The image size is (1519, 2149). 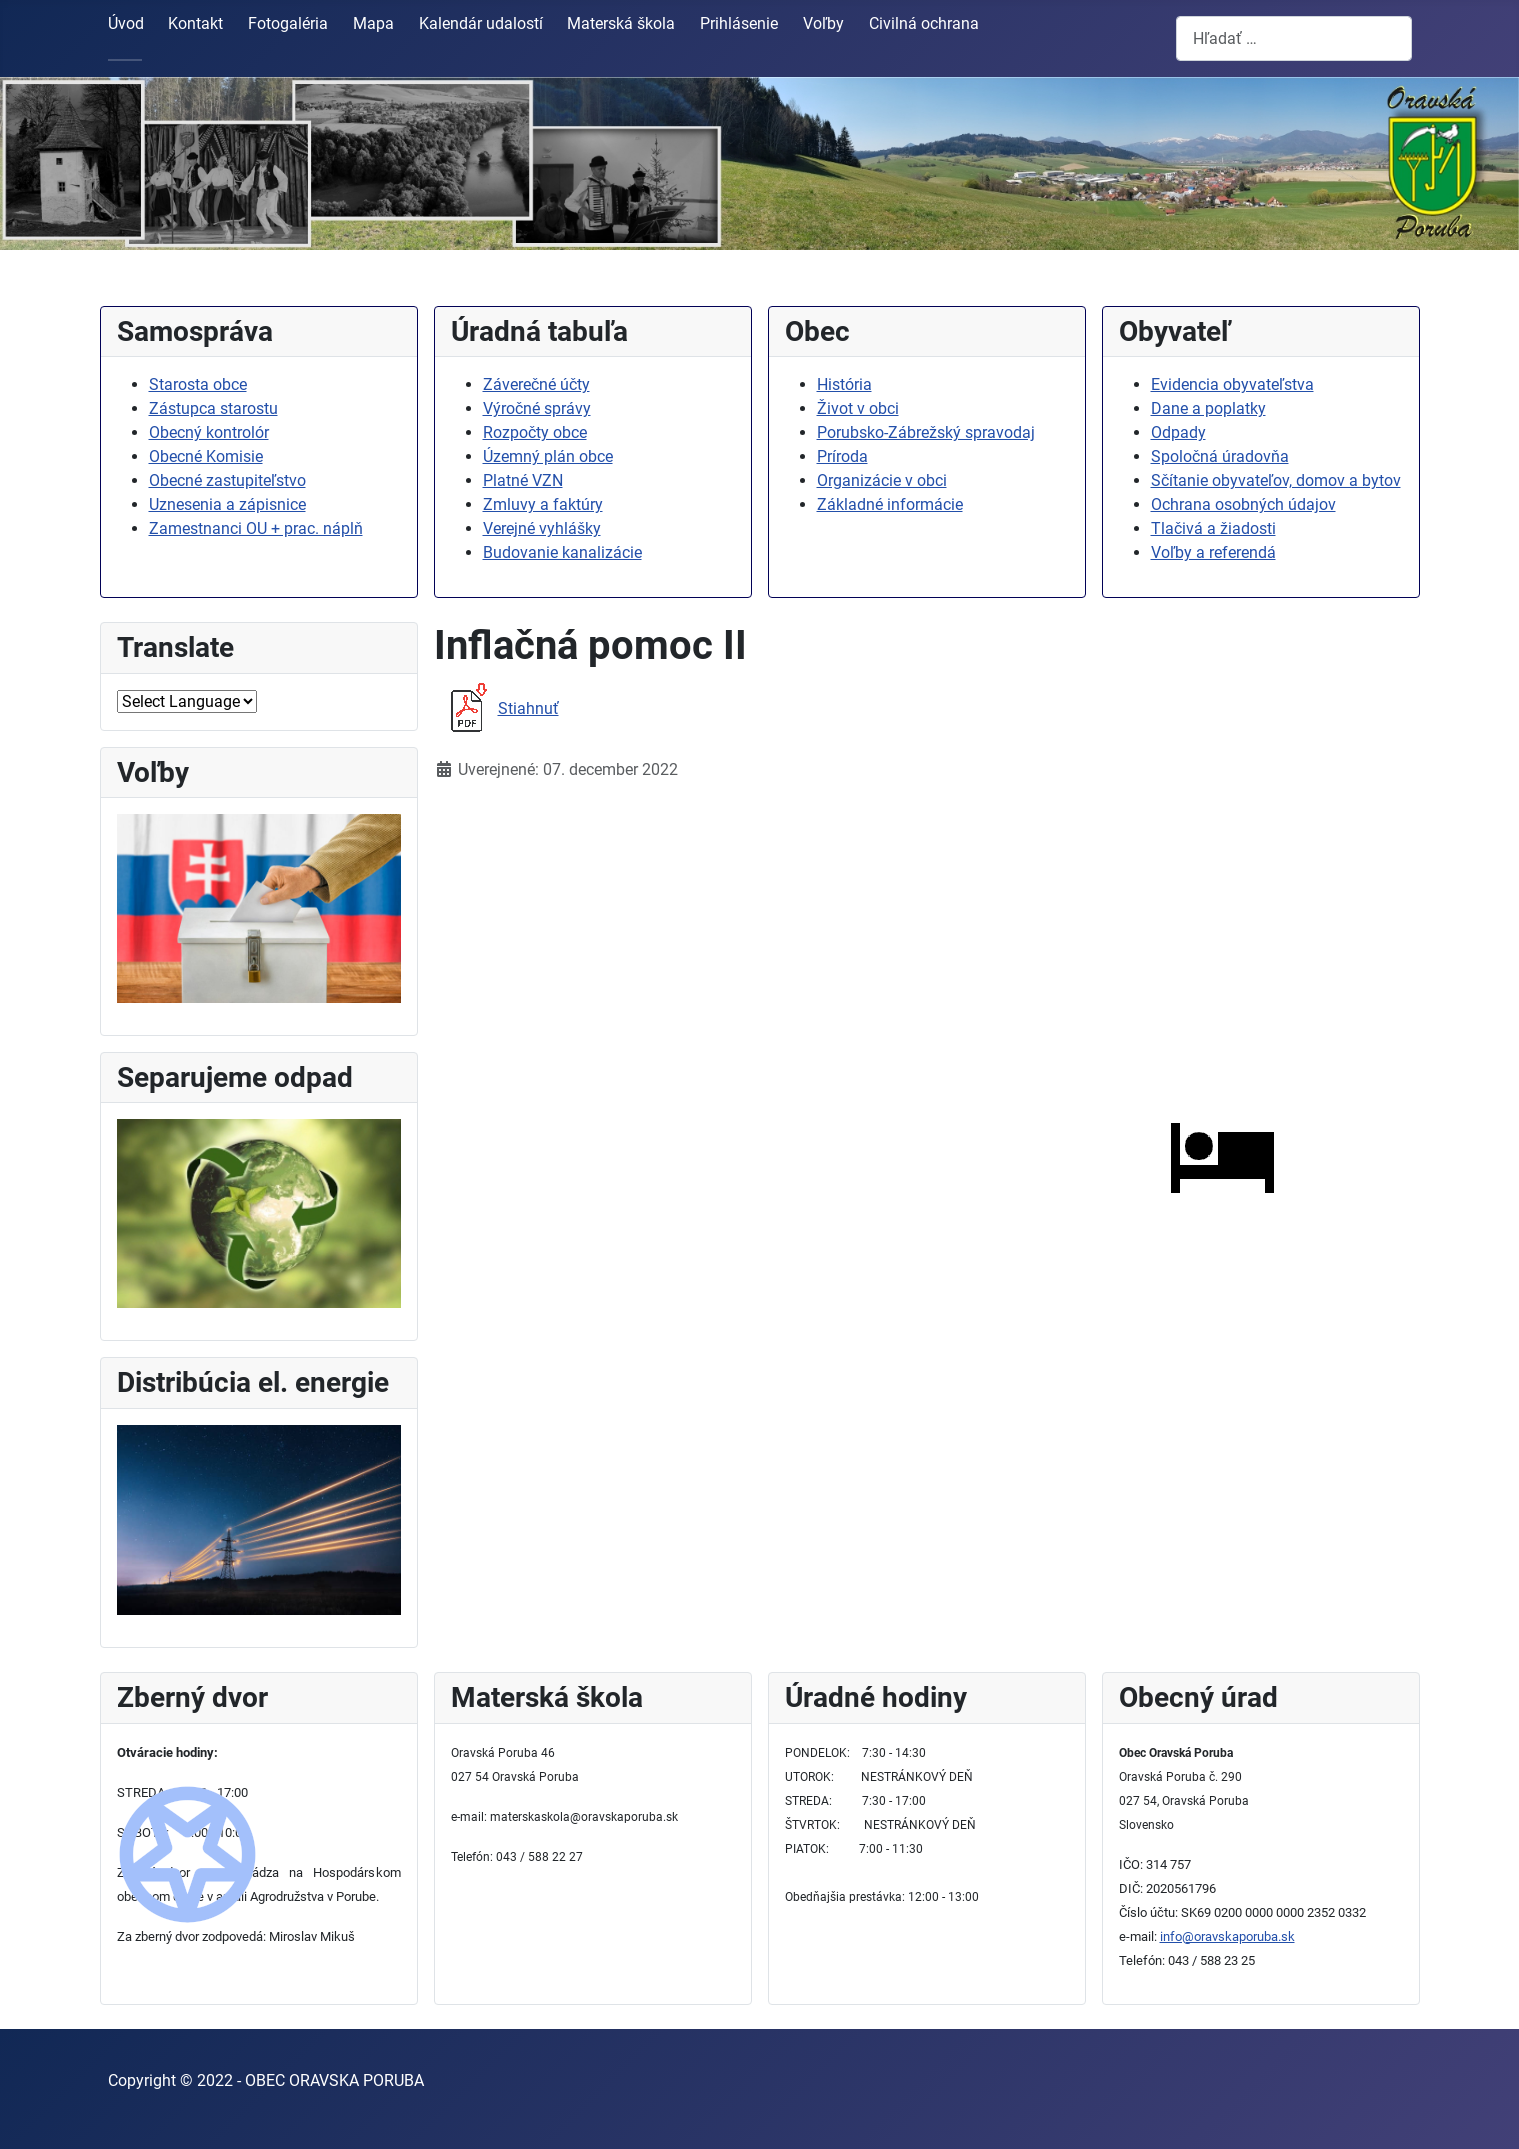 I want to click on access occult or mystical themed content, so click(x=187, y=1854).